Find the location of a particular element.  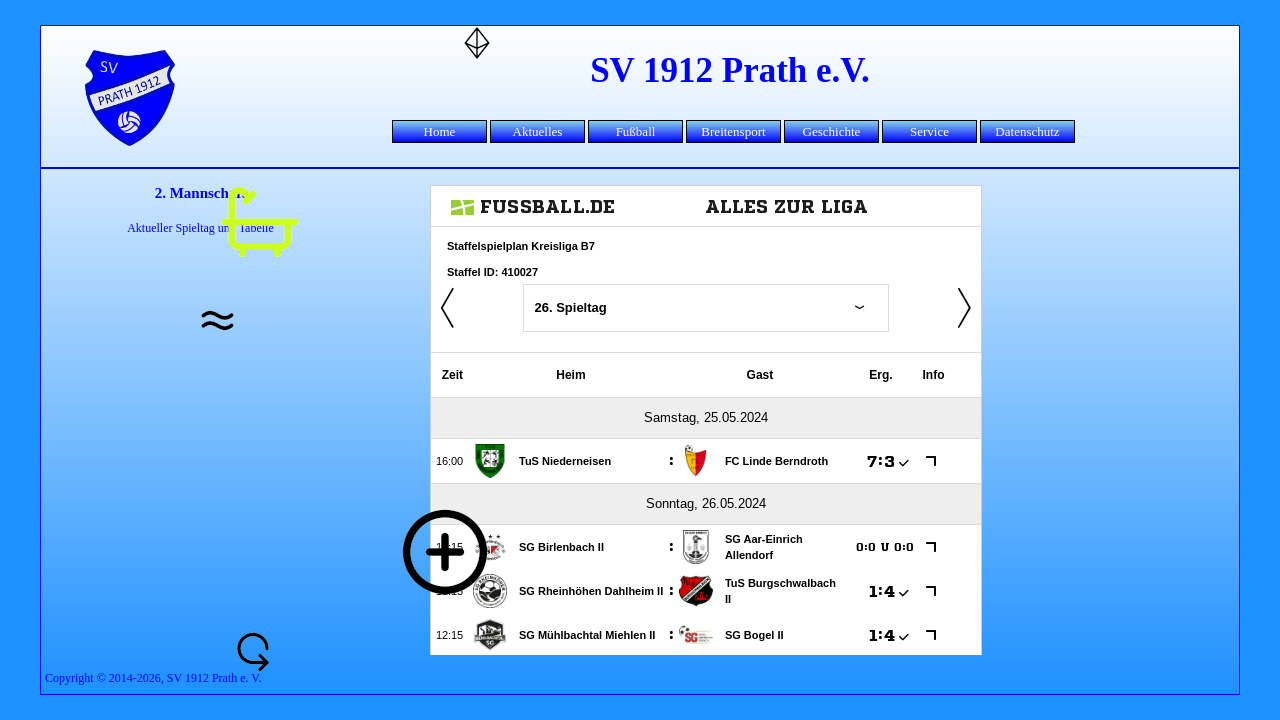

add a new item is located at coordinates (445, 552).